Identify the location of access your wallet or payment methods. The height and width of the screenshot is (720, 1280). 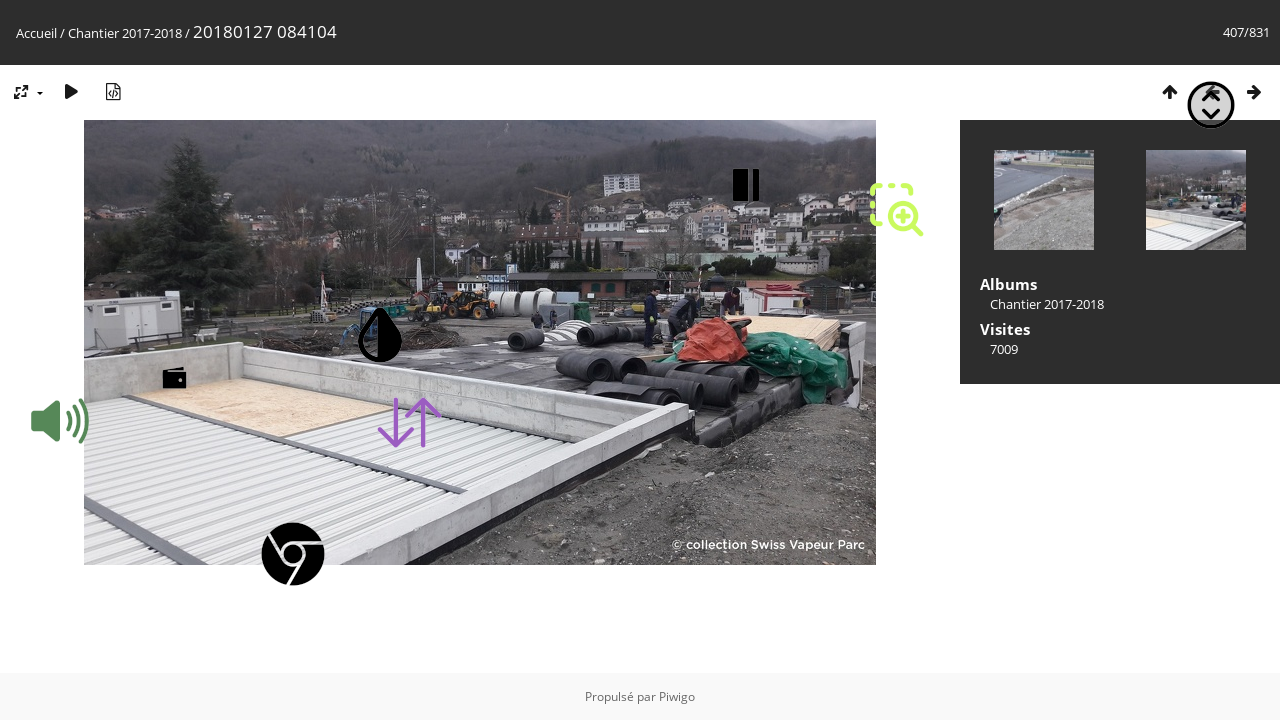
(174, 378).